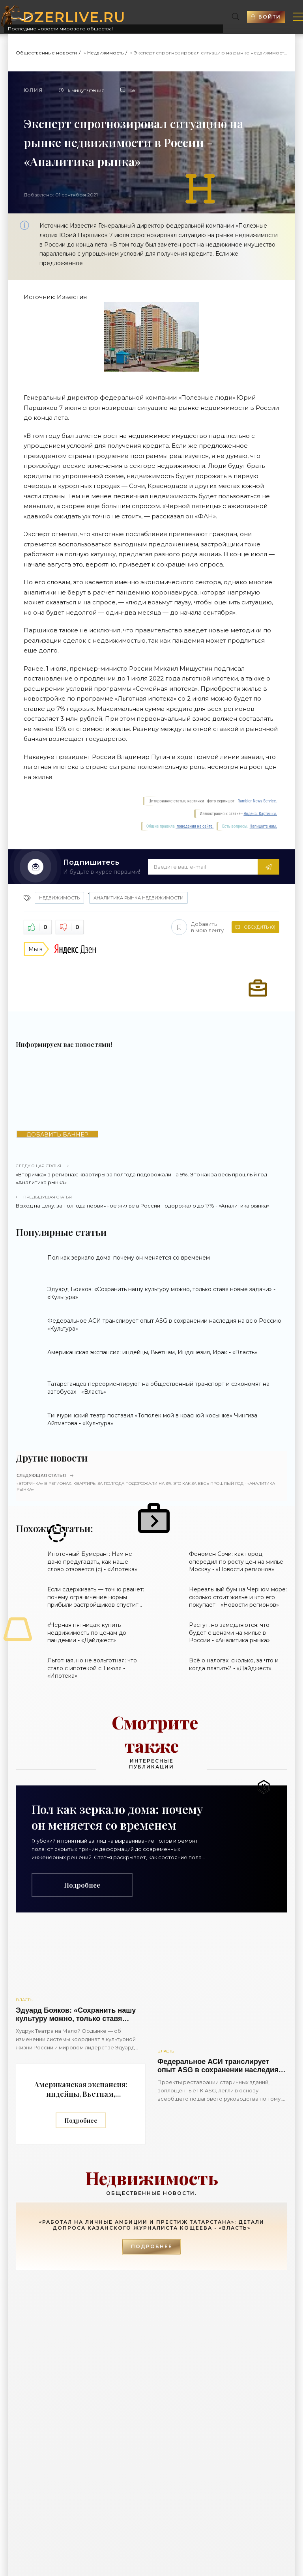 Image resolution: width=303 pixels, height=2576 pixels. I want to click on access work or business-related content, so click(258, 989).